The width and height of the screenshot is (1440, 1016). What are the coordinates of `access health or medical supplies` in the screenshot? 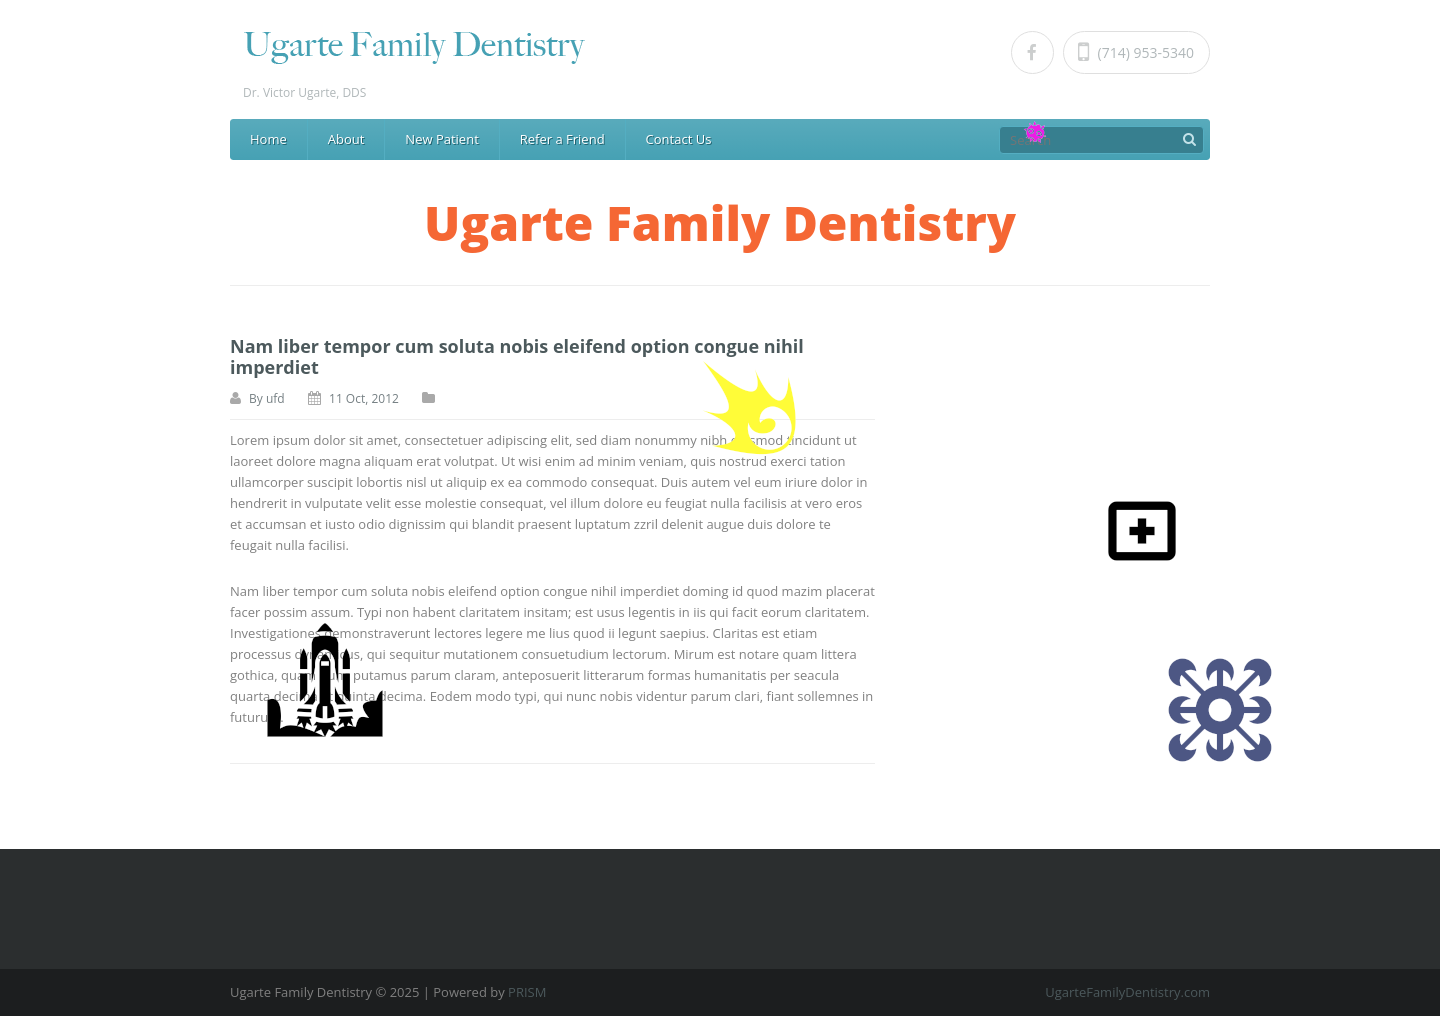 It's located at (1142, 531).